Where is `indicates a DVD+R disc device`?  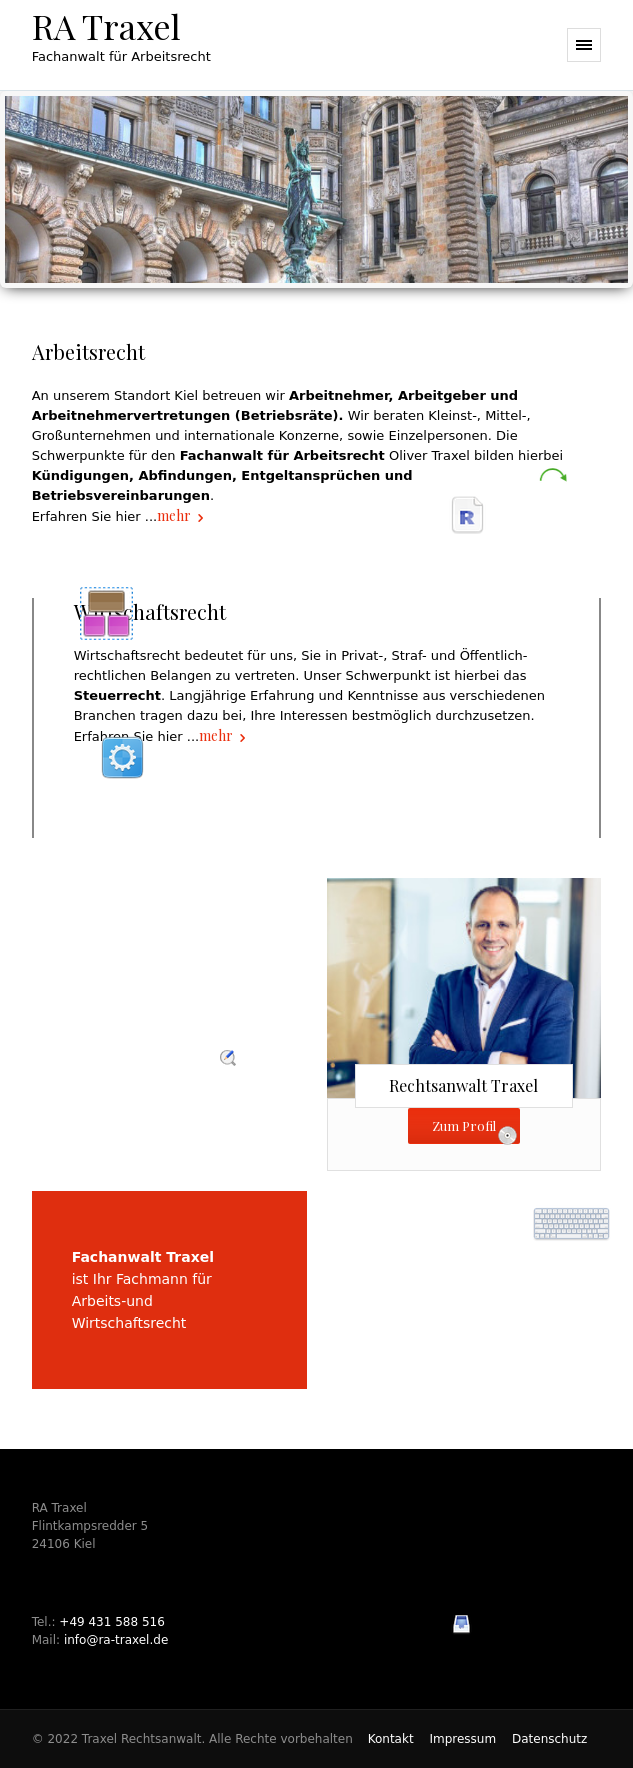 indicates a DVD+R disc device is located at coordinates (507, 1135).